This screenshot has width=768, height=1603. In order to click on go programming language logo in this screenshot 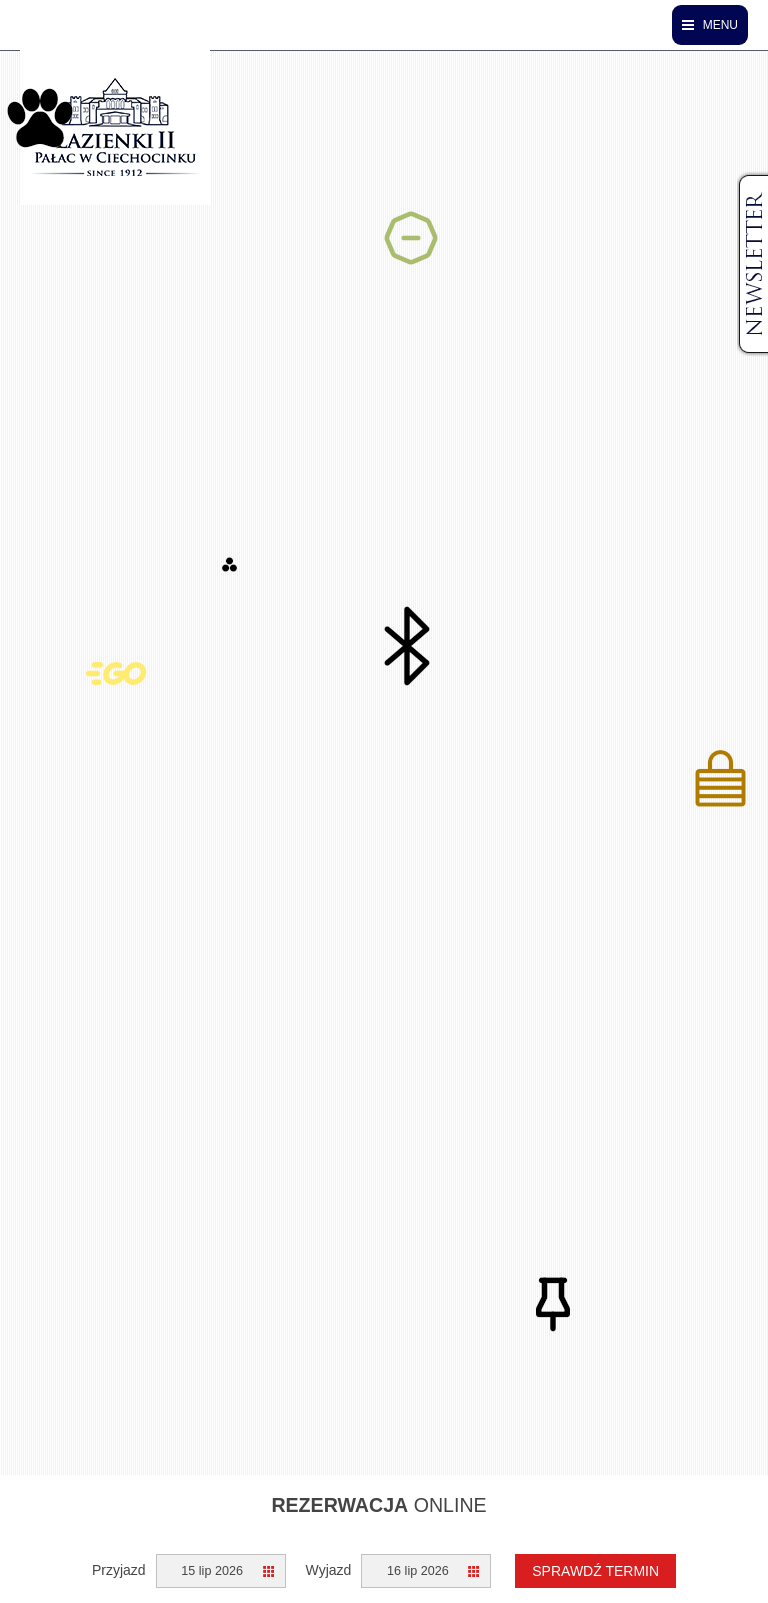, I will do `click(117, 673)`.